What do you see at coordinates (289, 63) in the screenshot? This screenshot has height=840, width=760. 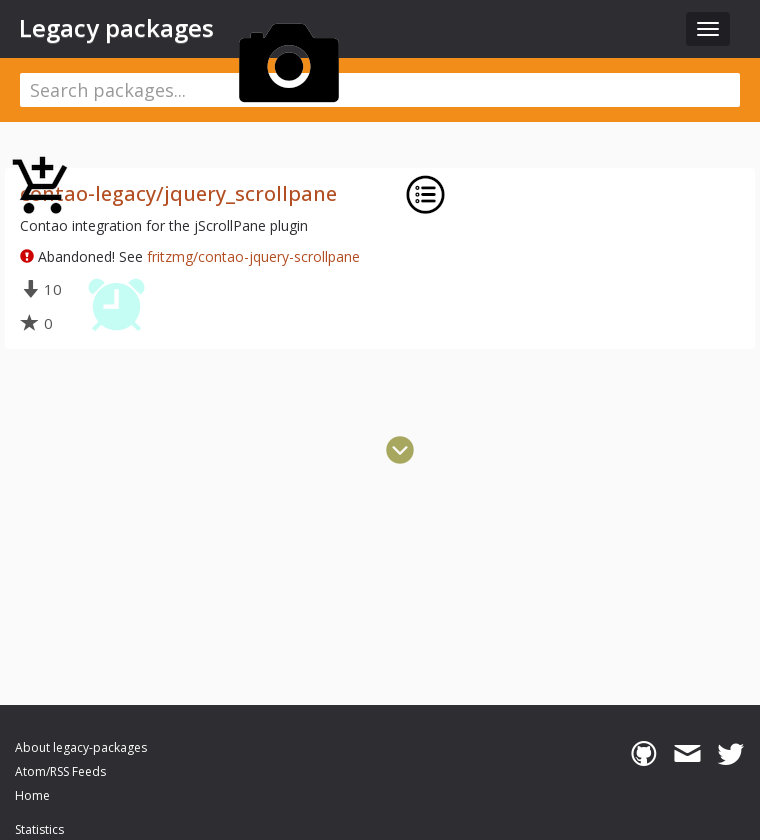 I see `take a photo` at bounding box center [289, 63].